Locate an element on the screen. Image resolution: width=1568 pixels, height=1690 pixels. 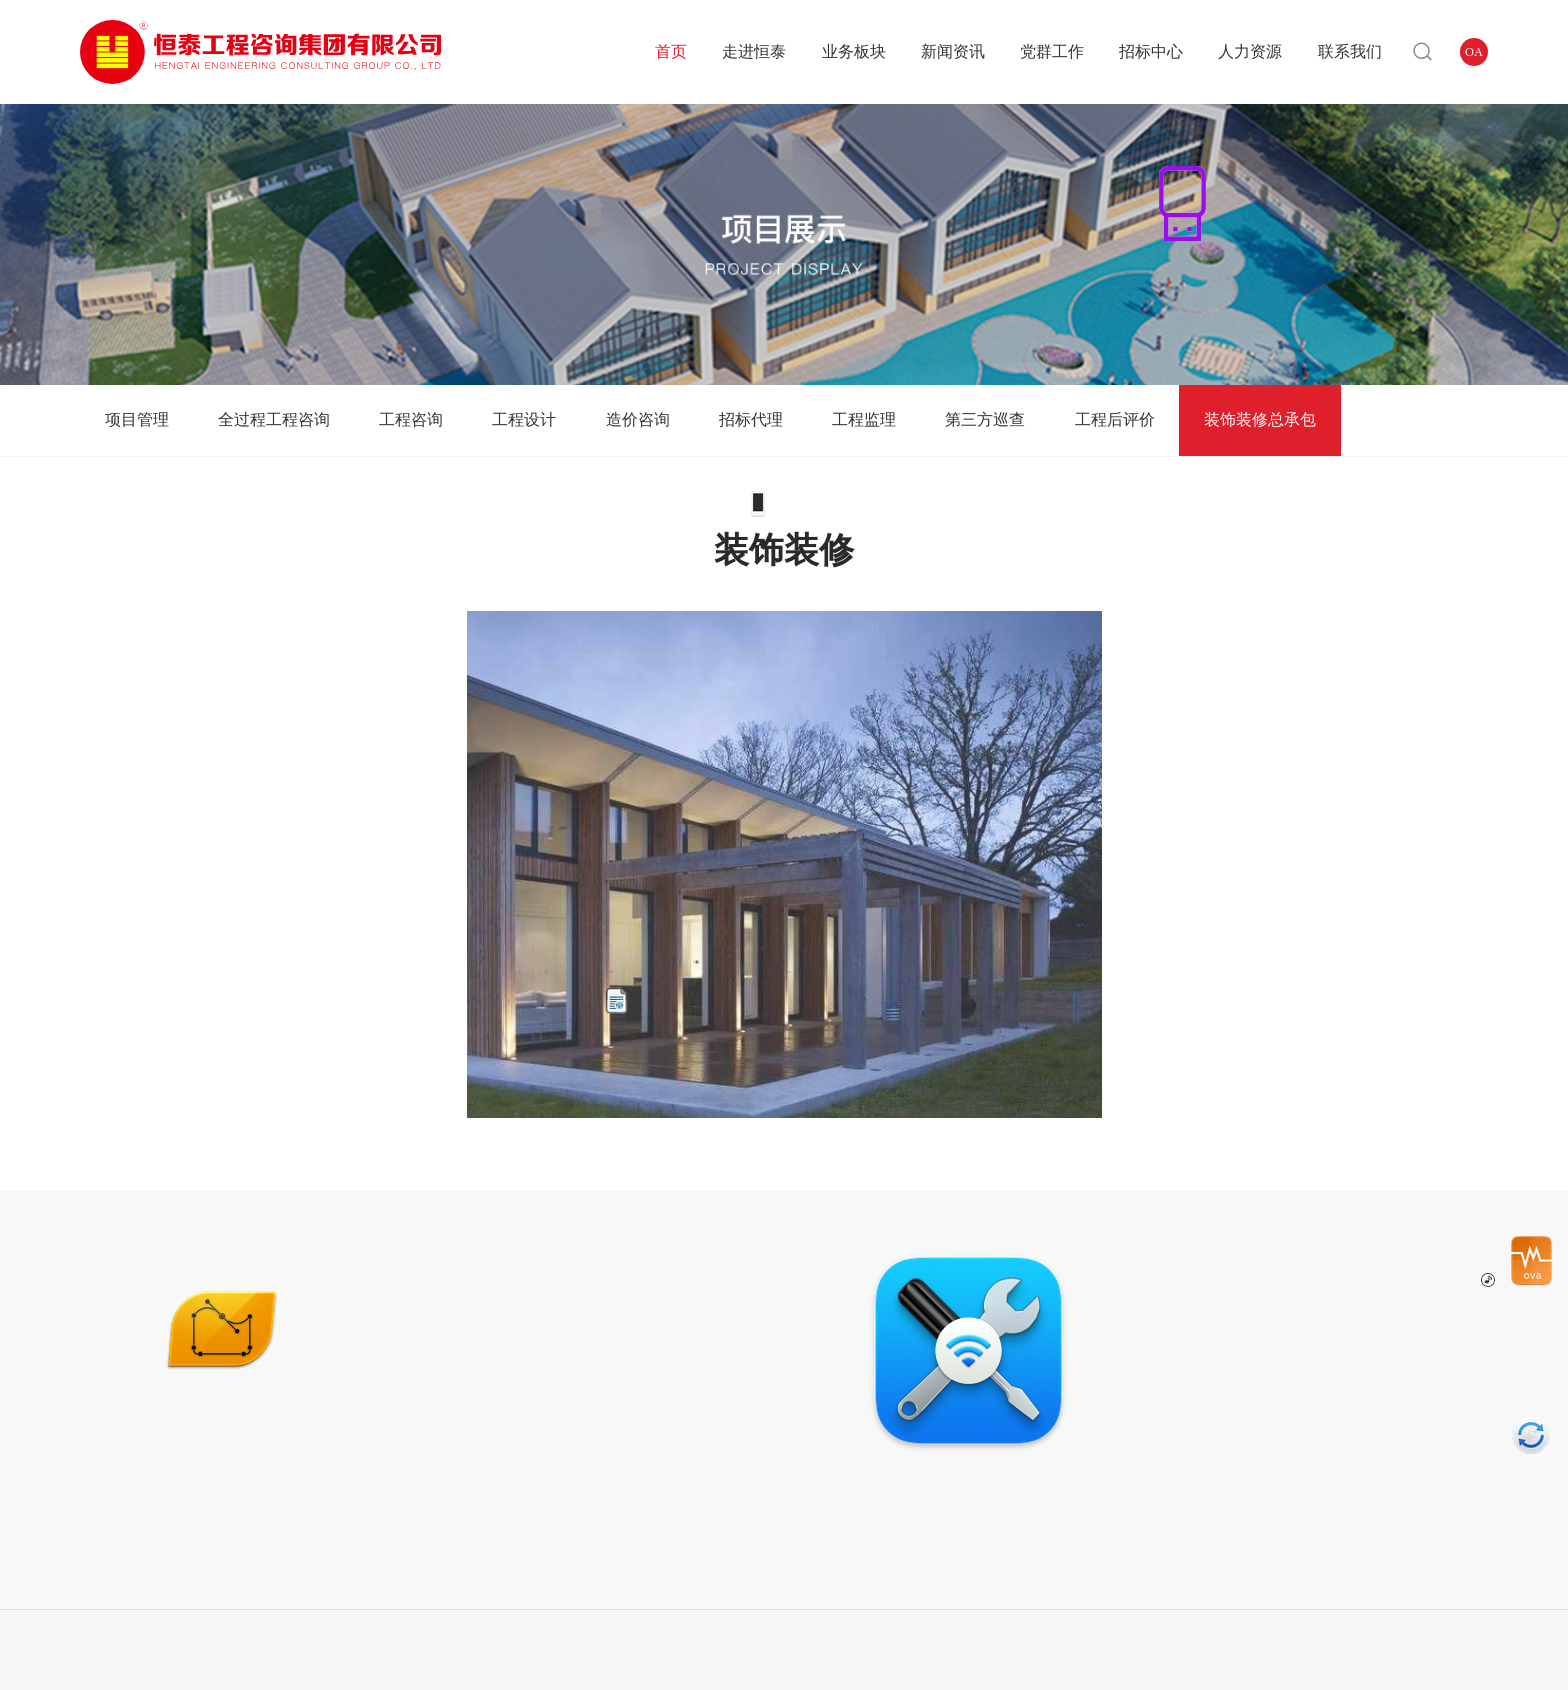
check for application updates is located at coordinates (1531, 1435).